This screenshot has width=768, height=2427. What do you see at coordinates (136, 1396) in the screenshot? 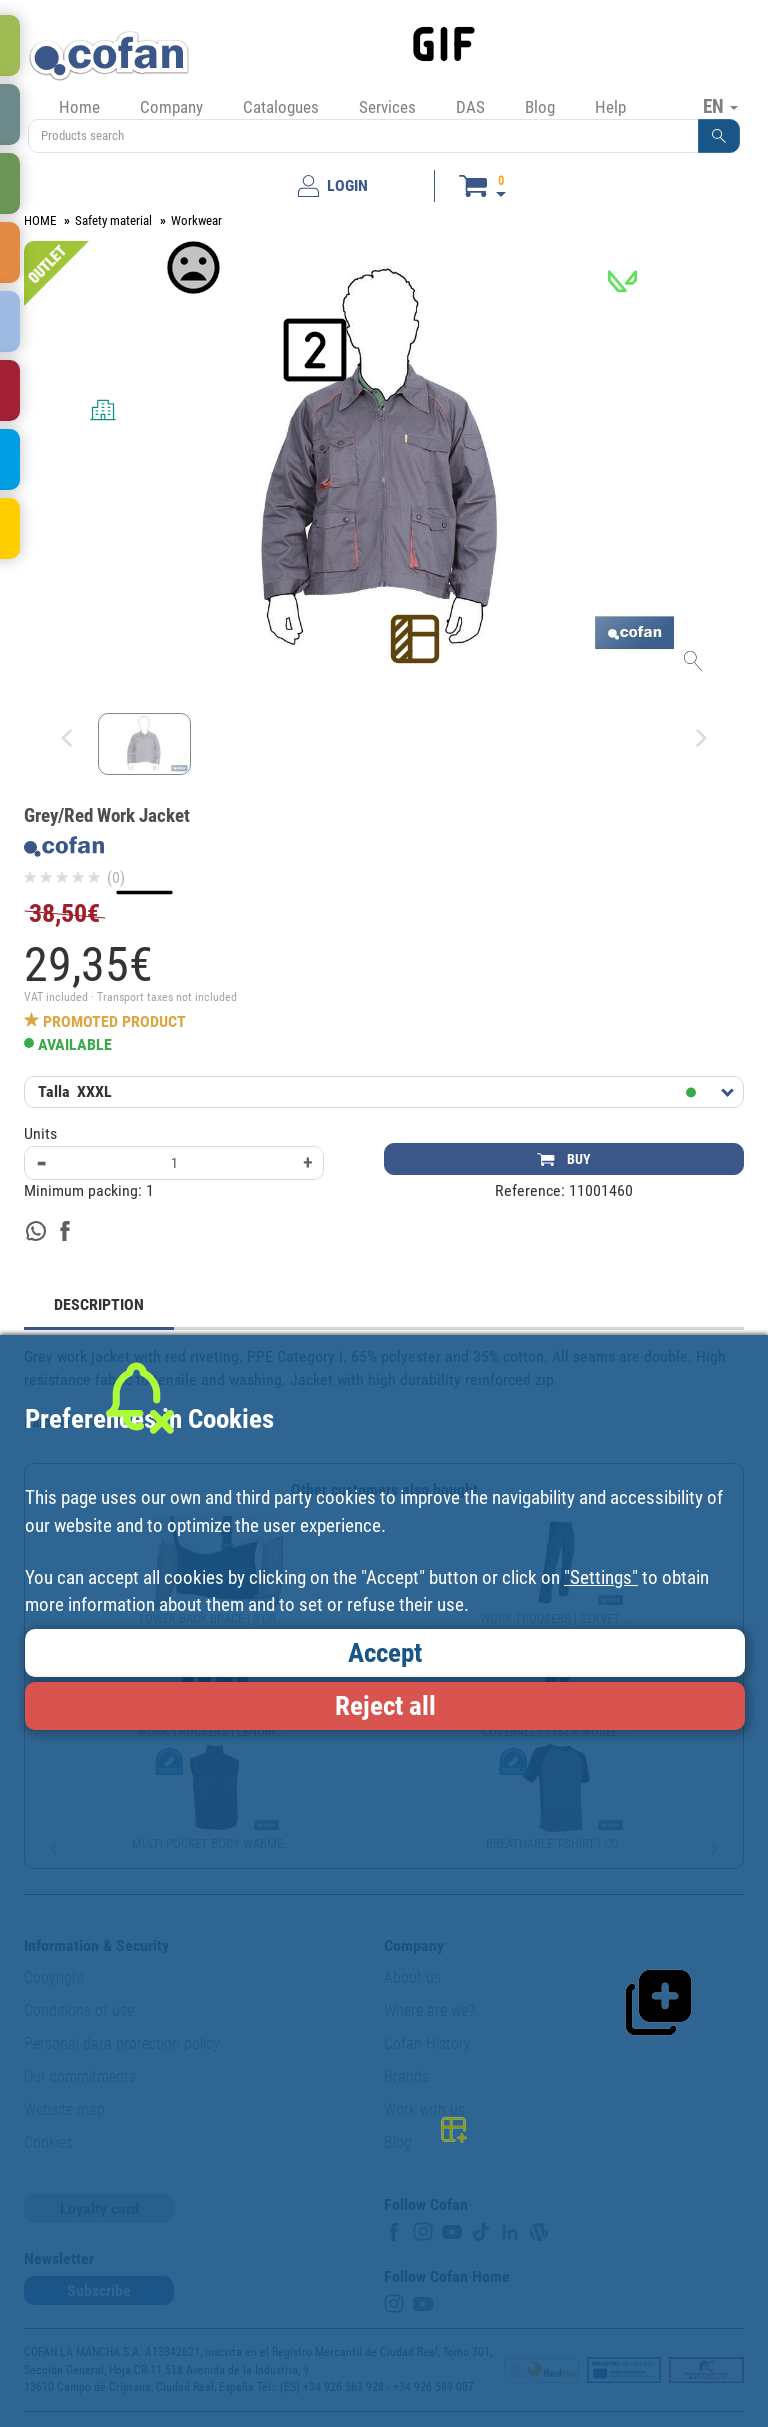
I see `mute or disable notifications` at bounding box center [136, 1396].